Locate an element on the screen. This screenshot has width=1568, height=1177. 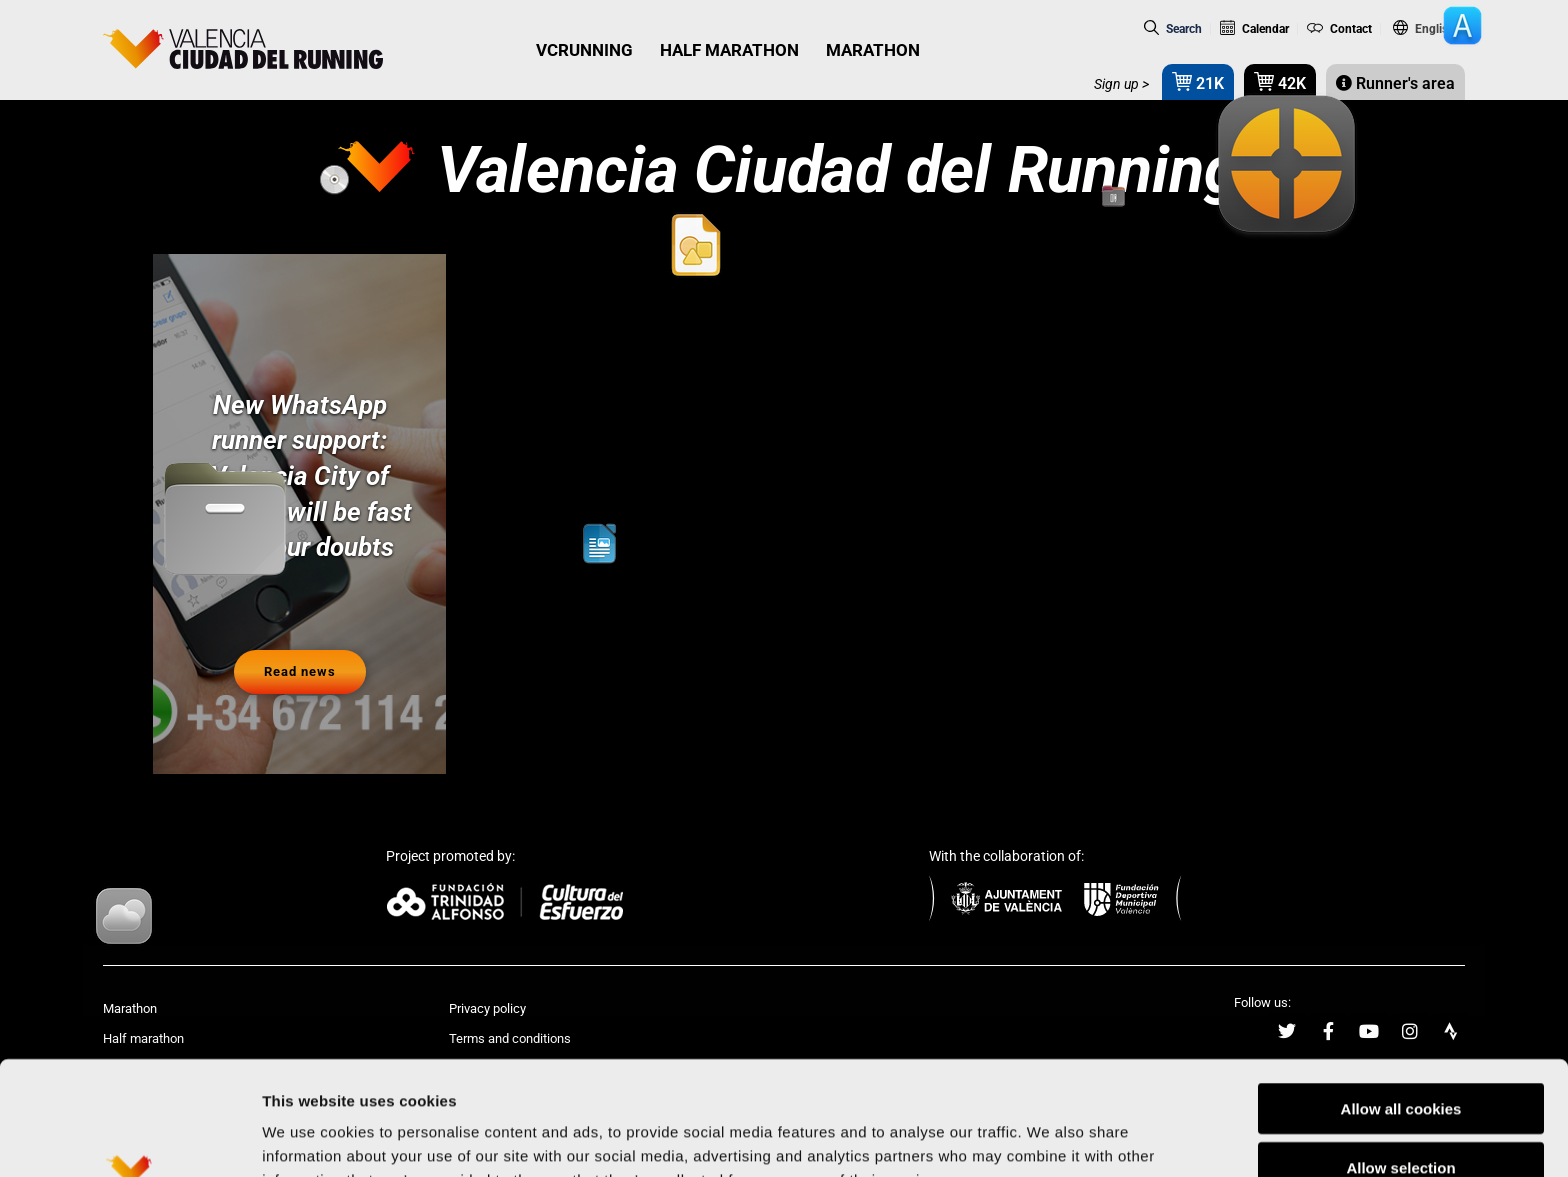
a libreoffice draw document file is located at coordinates (696, 245).